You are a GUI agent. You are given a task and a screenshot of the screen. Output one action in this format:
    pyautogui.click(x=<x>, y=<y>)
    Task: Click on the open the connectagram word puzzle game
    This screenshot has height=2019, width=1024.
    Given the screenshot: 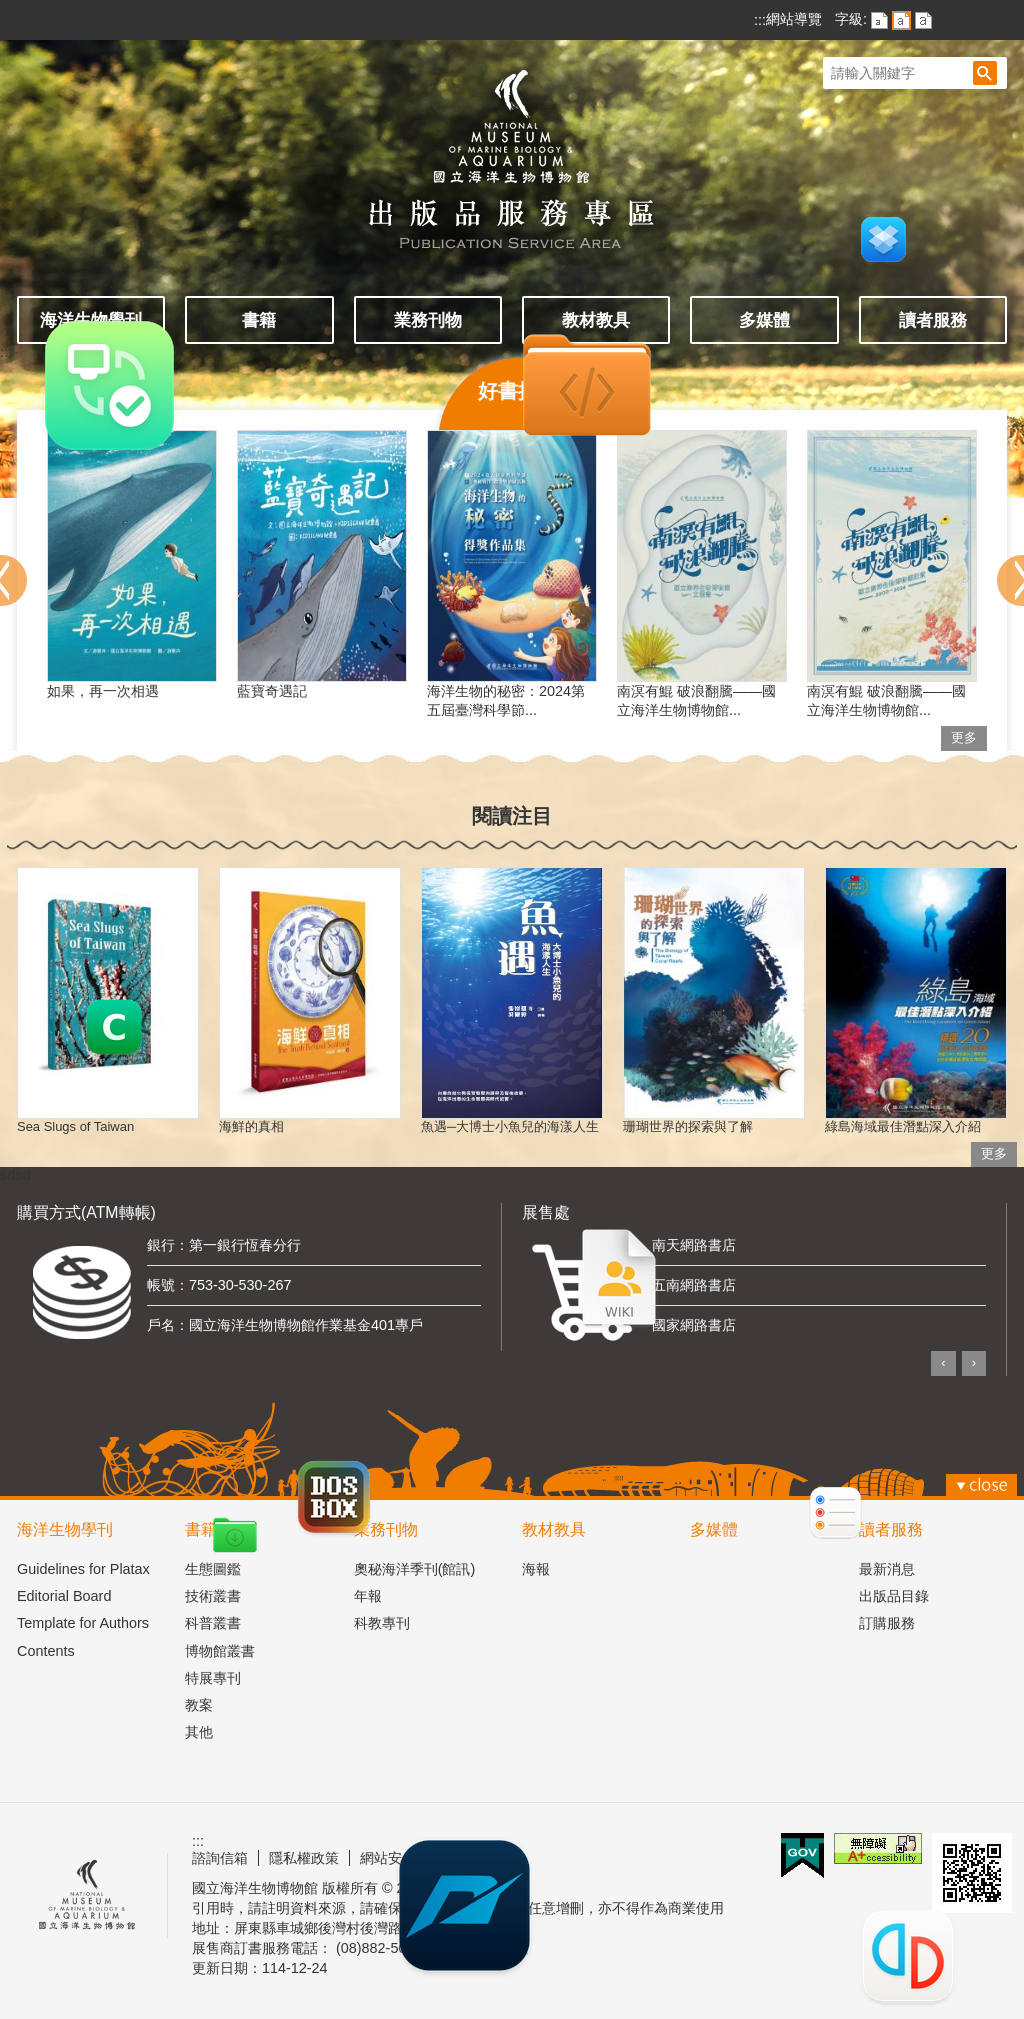 What is the action you would take?
    pyautogui.click(x=114, y=1027)
    